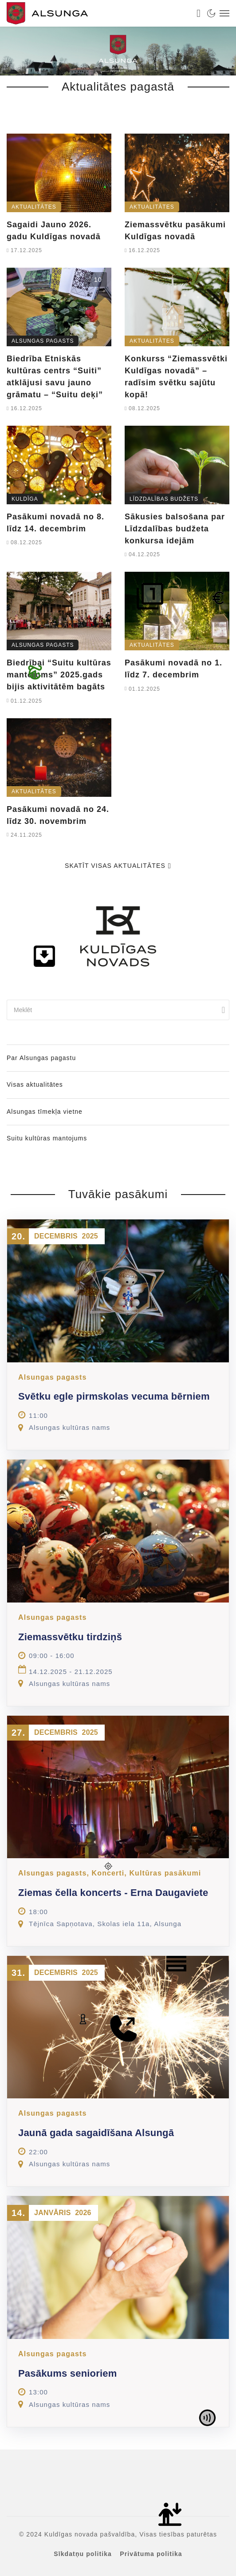  I want to click on make an outgoing call, so click(124, 2028).